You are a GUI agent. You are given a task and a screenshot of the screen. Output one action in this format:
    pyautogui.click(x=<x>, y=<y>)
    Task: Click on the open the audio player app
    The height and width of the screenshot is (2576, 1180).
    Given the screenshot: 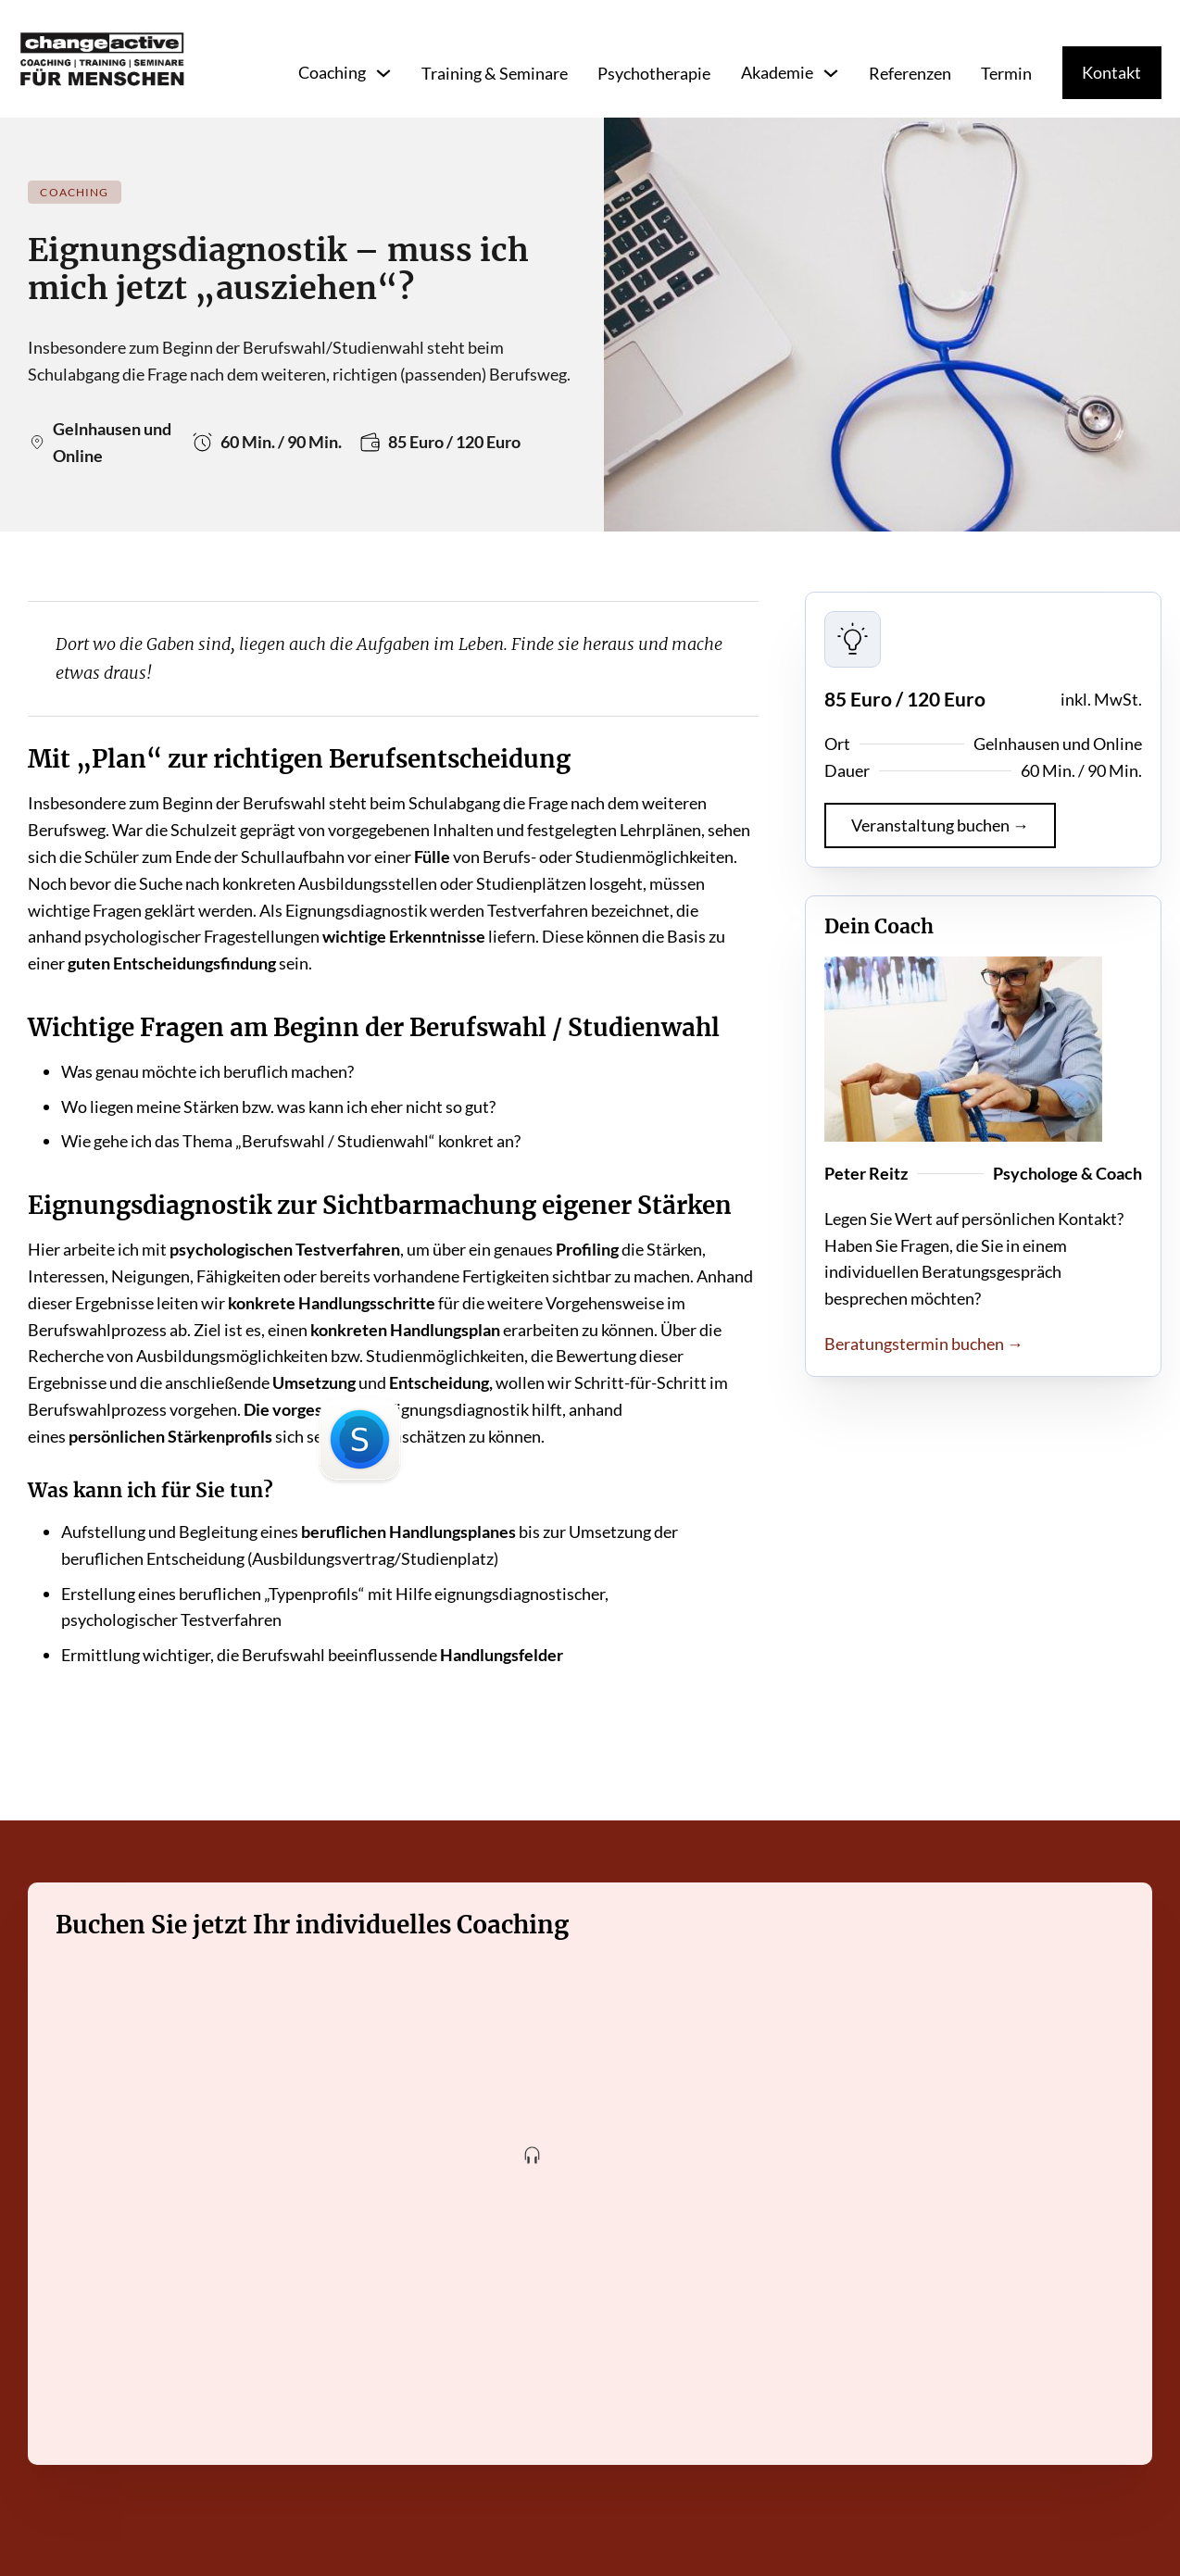 What is the action you would take?
    pyautogui.click(x=532, y=2155)
    